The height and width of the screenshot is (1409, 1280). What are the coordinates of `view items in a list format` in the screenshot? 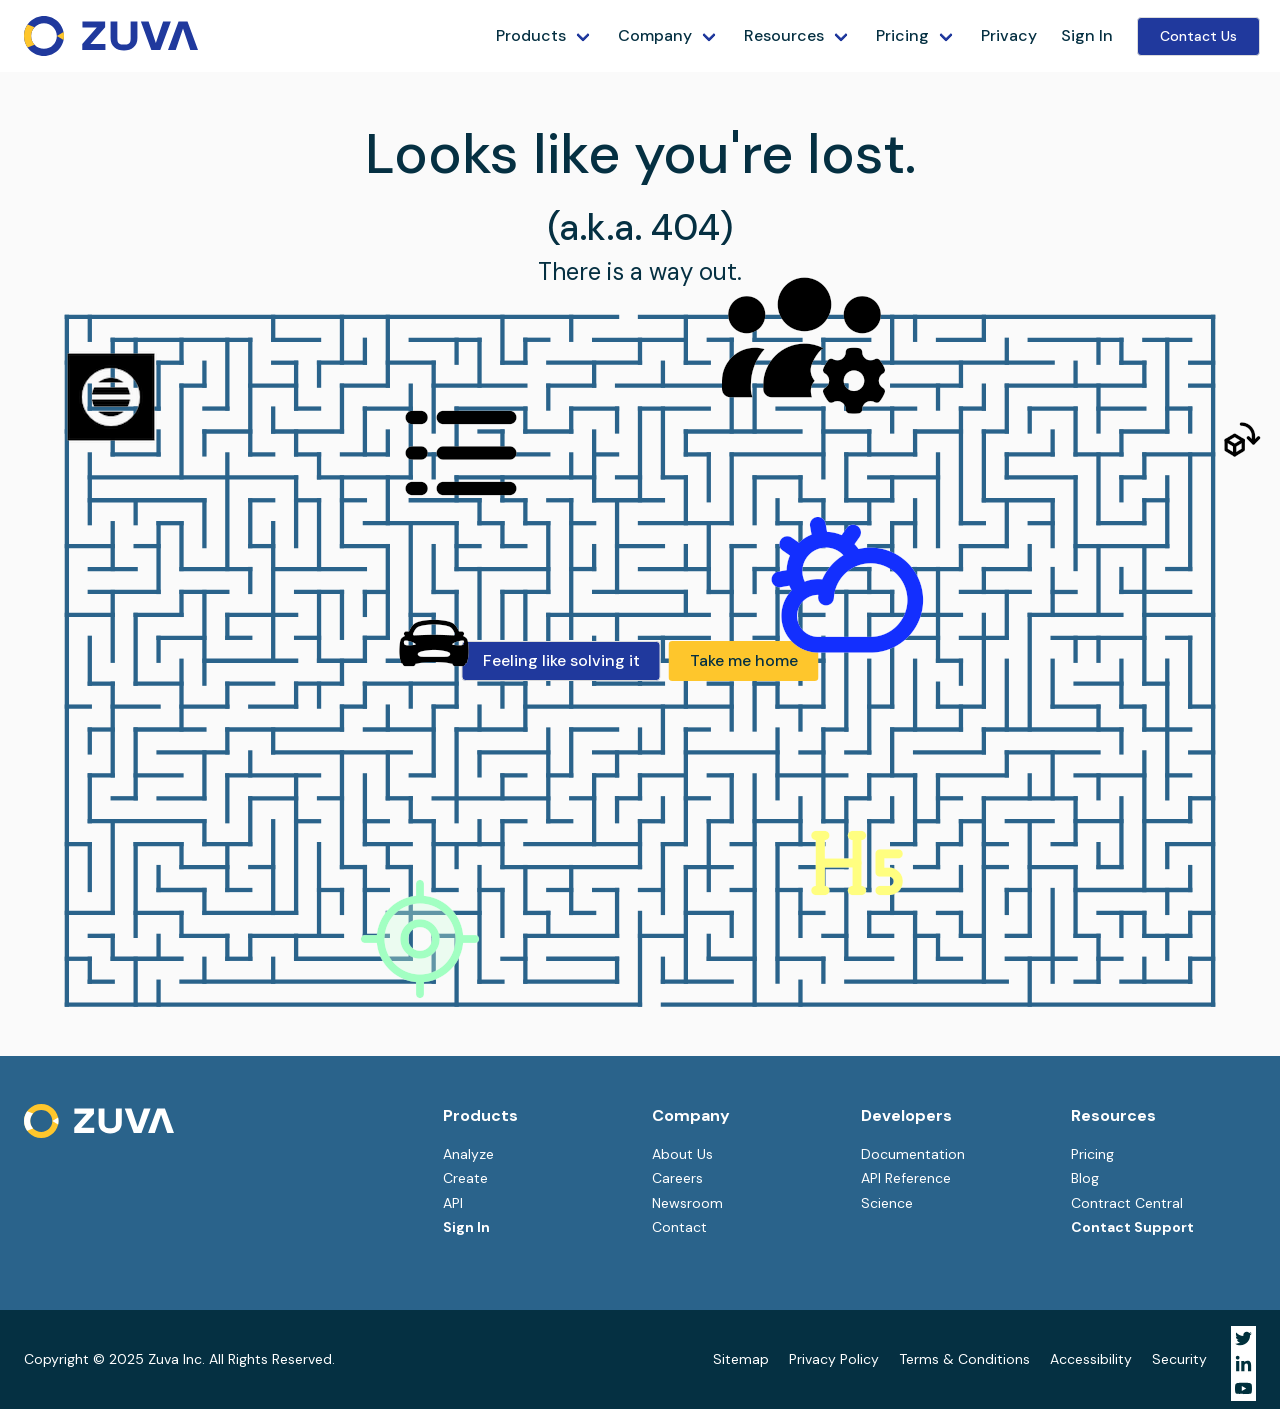 It's located at (461, 453).